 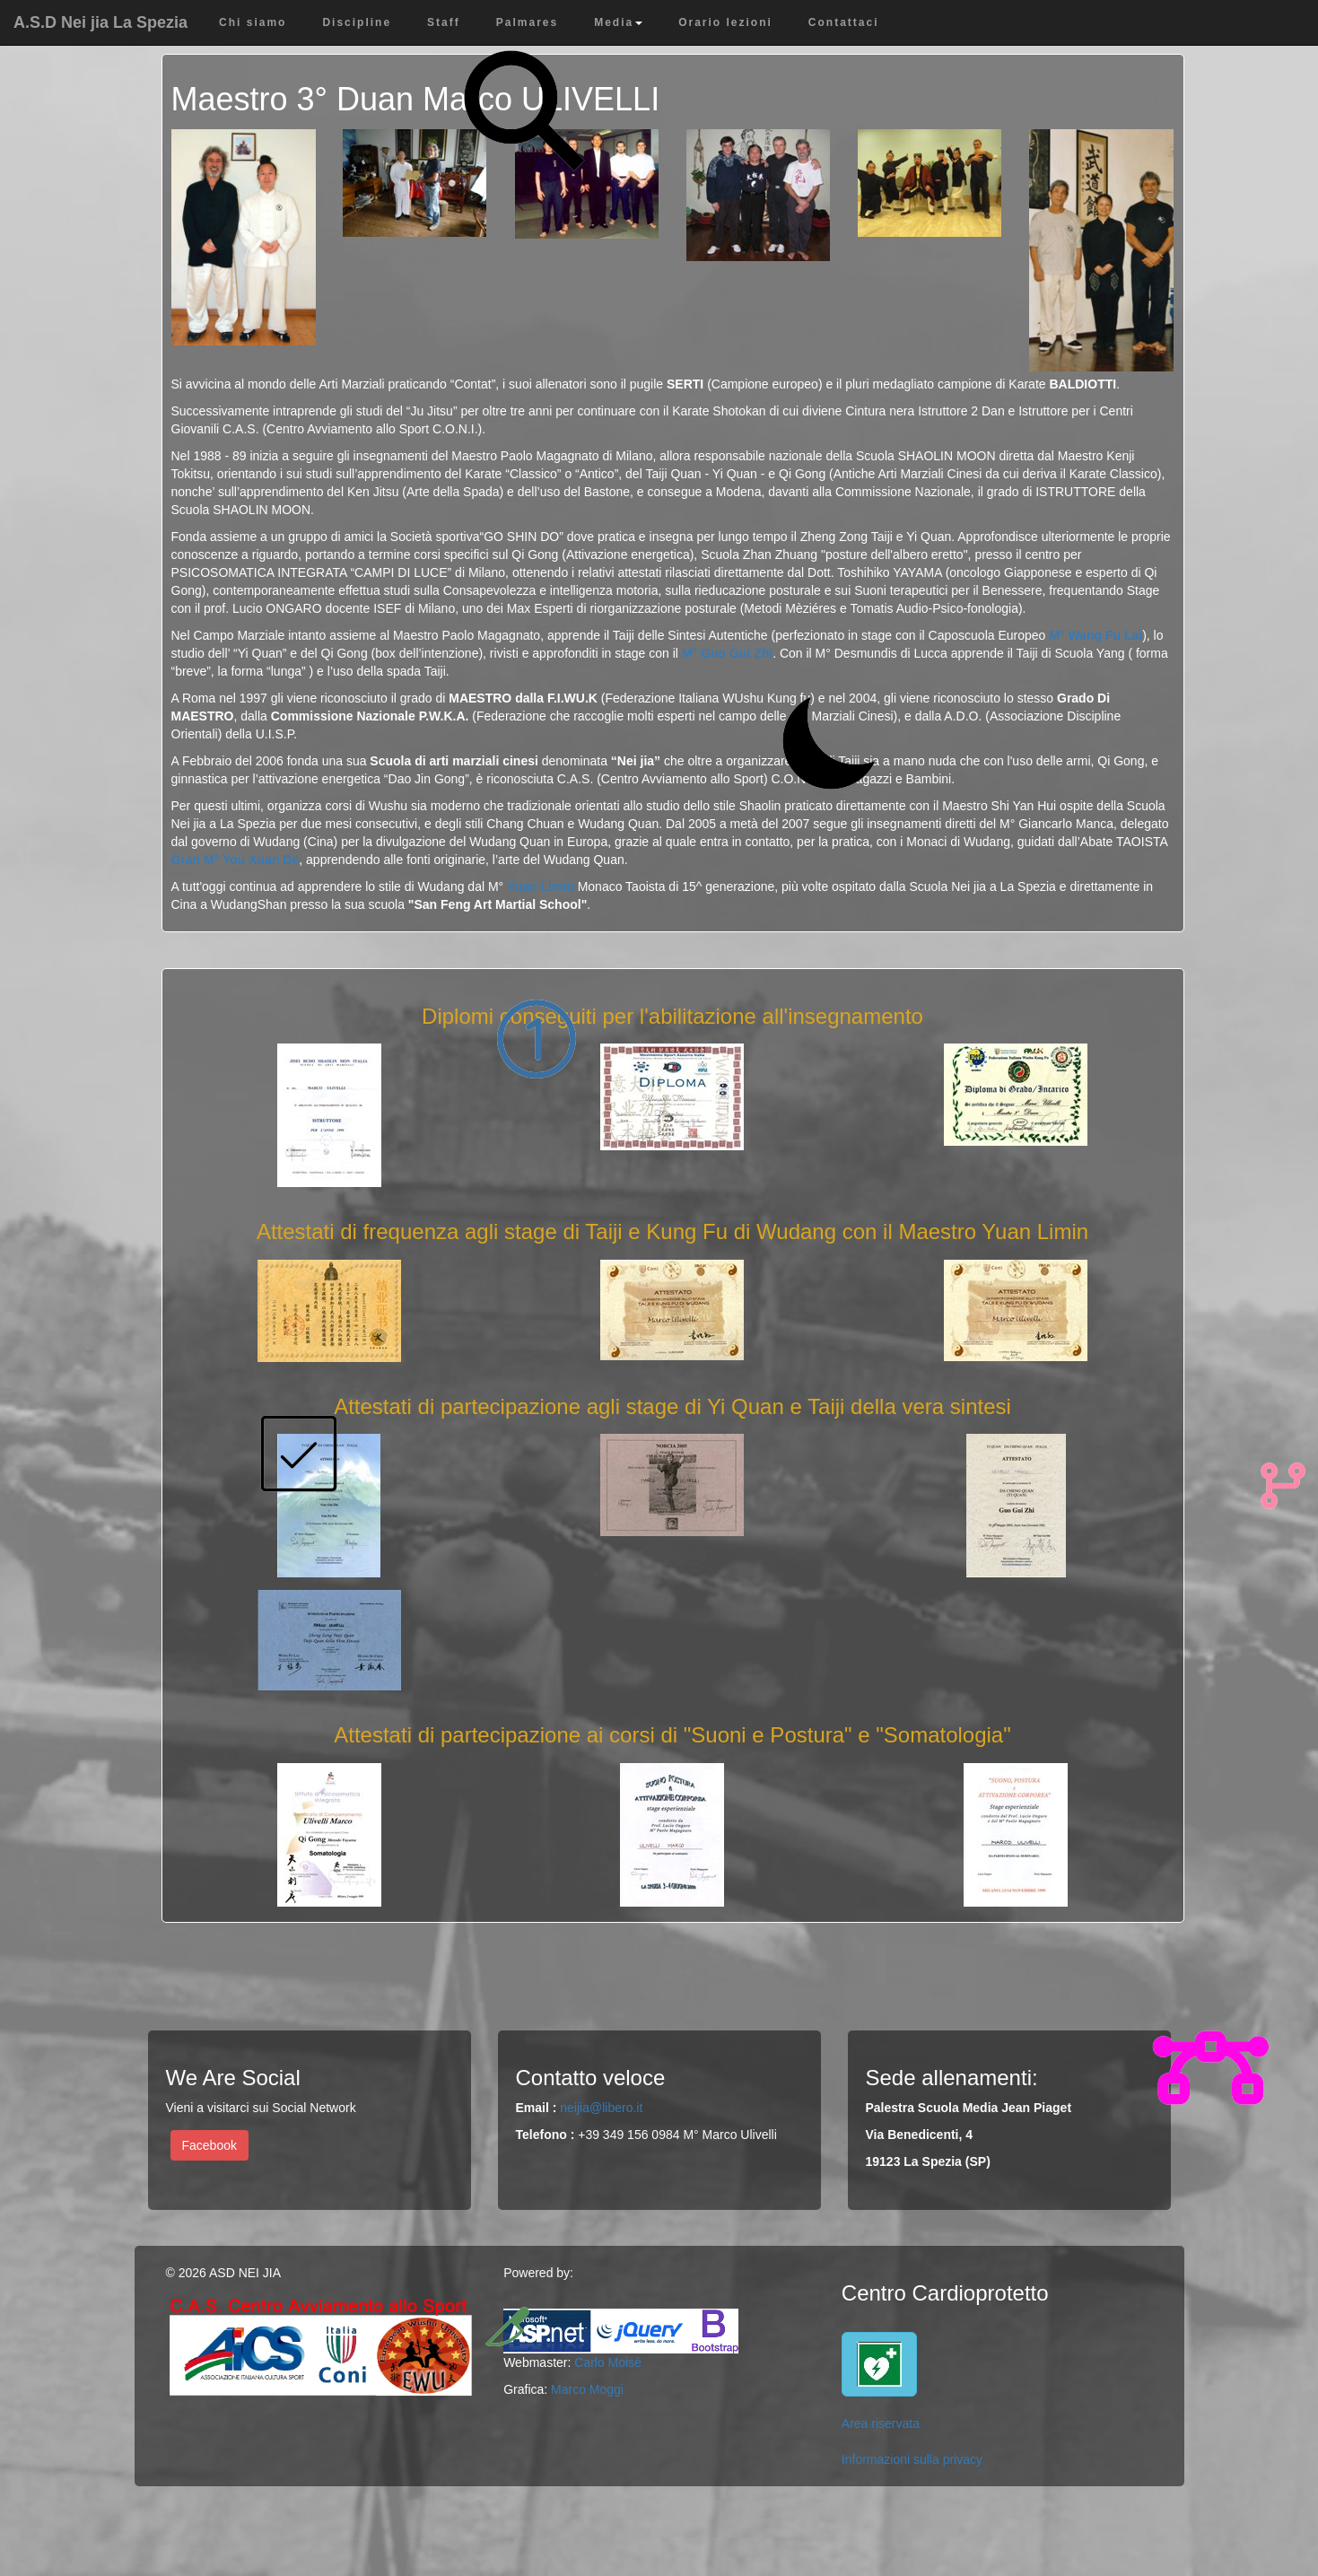 What do you see at coordinates (508, 2327) in the screenshot?
I see `access kitchen or cooking tools` at bounding box center [508, 2327].